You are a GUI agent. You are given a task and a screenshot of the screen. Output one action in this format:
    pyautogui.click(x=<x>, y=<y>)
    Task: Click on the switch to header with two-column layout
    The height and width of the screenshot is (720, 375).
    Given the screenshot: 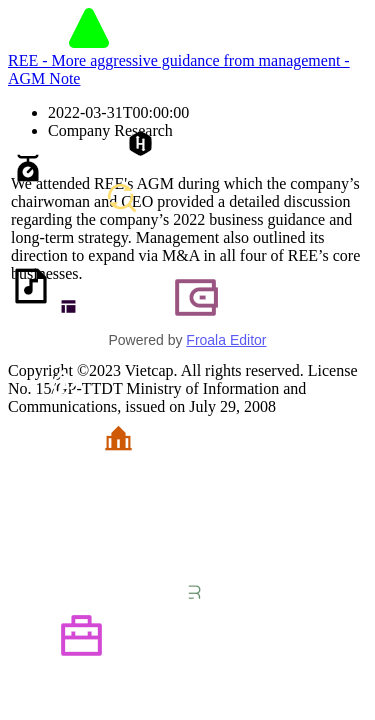 What is the action you would take?
    pyautogui.click(x=68, y=306)
    